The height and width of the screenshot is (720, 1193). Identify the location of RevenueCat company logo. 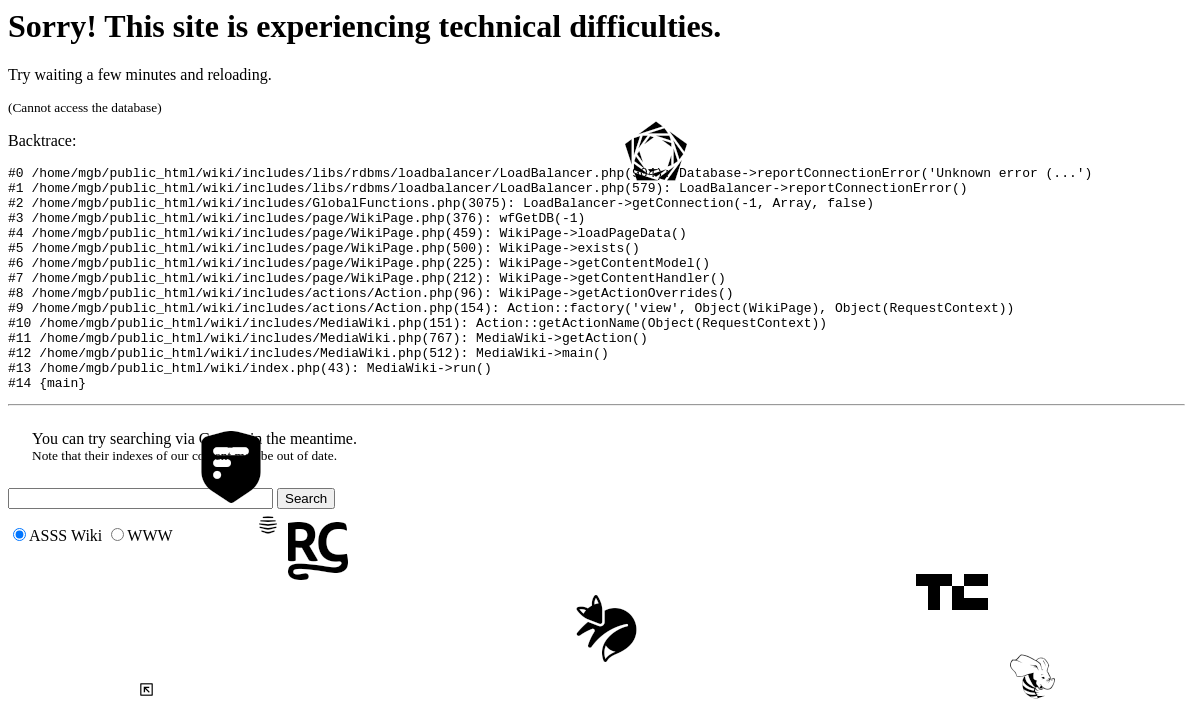
(318, 551).